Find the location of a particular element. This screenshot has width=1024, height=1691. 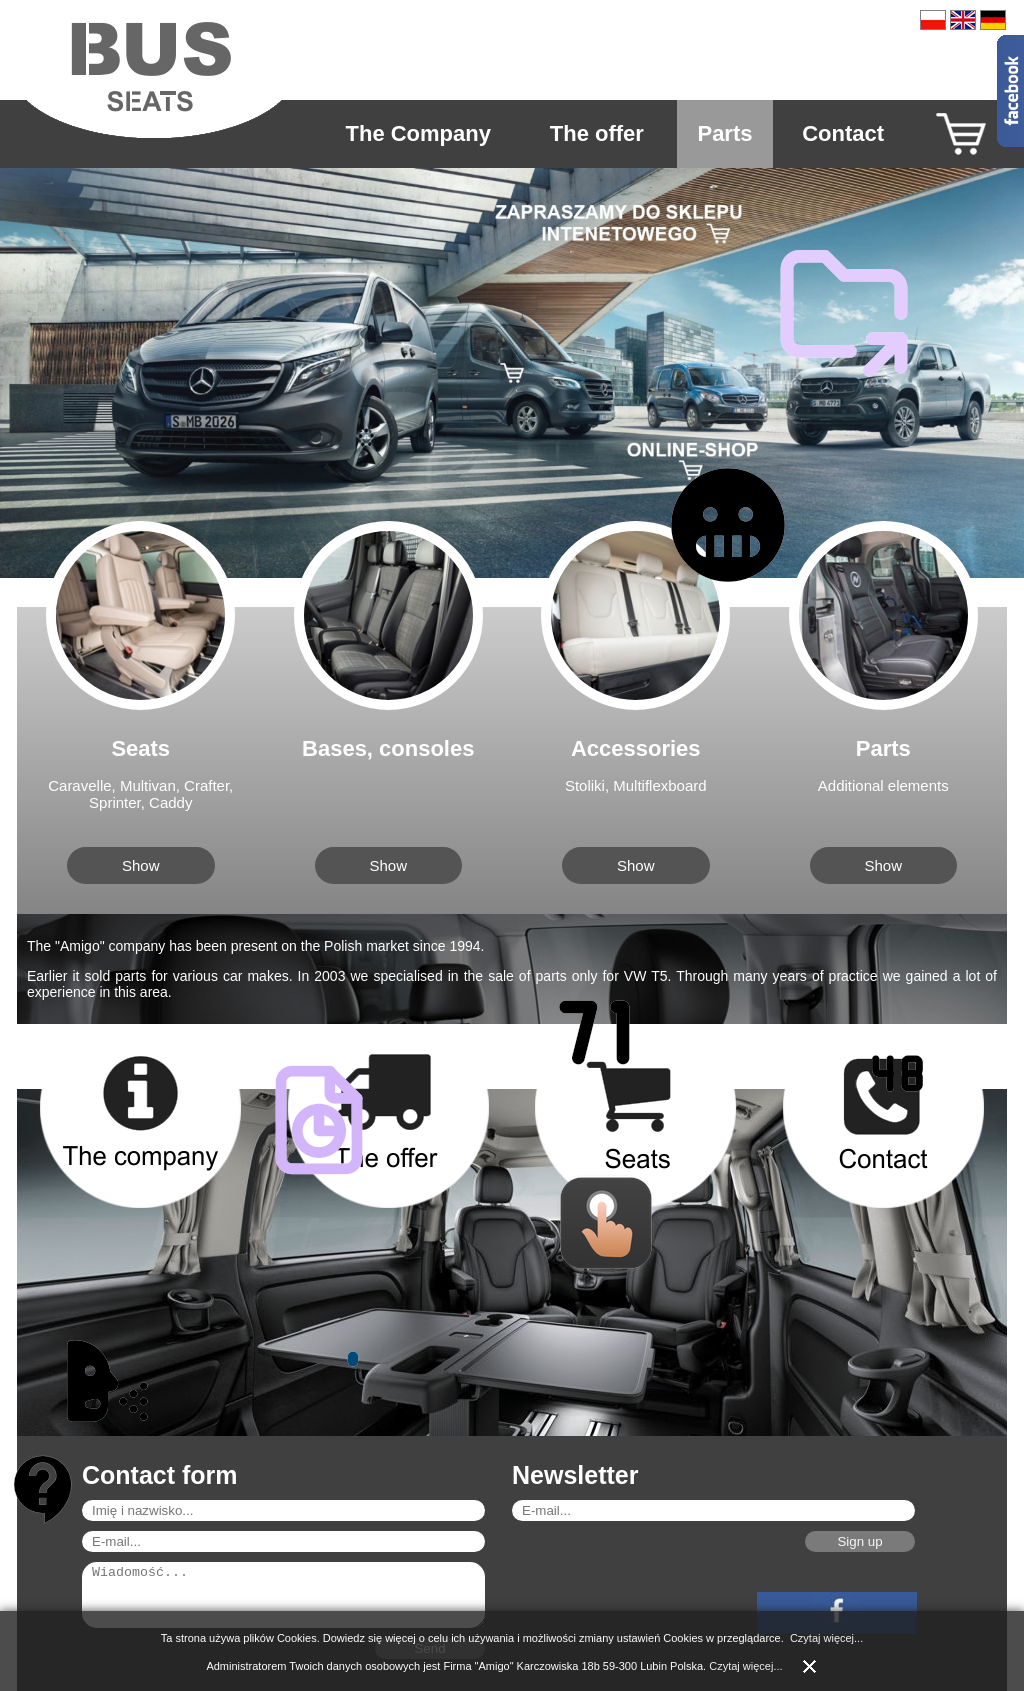

access medication or pharmacy features is located at coordinates (353, 1359).